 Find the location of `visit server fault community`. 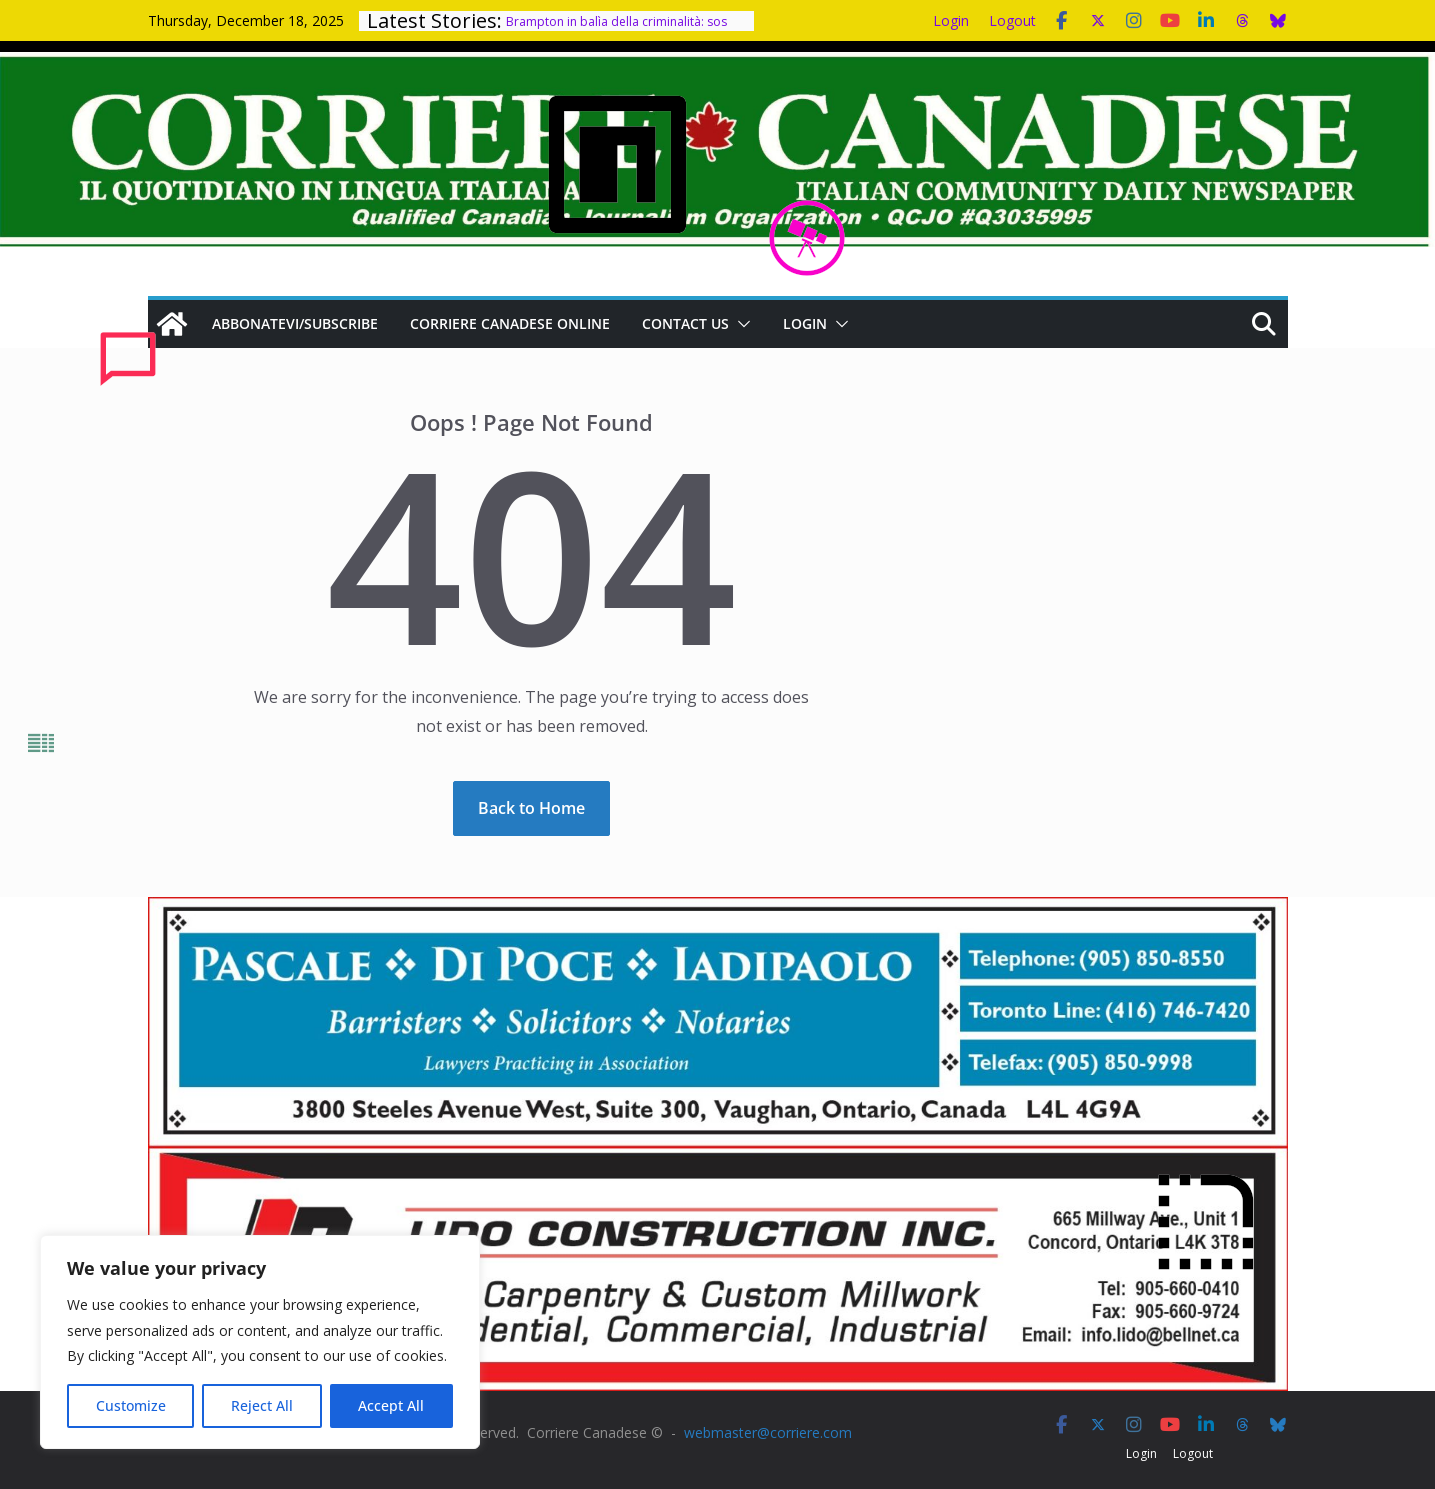

visit server fault community is located at coordinates (41, 743).